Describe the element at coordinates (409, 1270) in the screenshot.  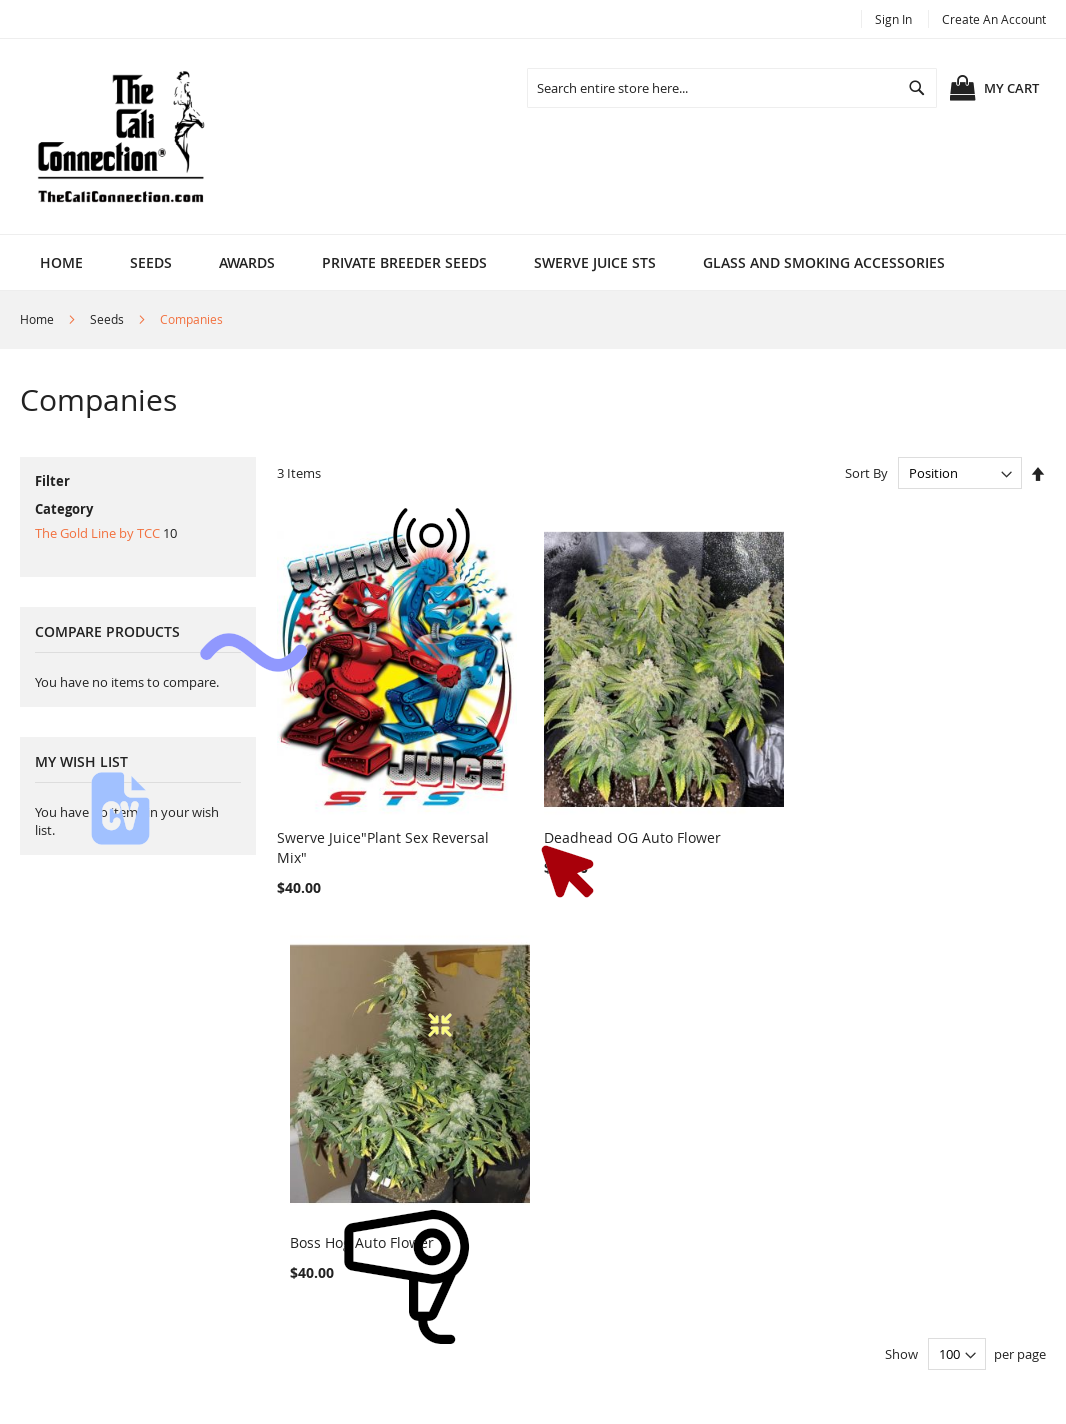
I see `hair styling or salon services` at that location.